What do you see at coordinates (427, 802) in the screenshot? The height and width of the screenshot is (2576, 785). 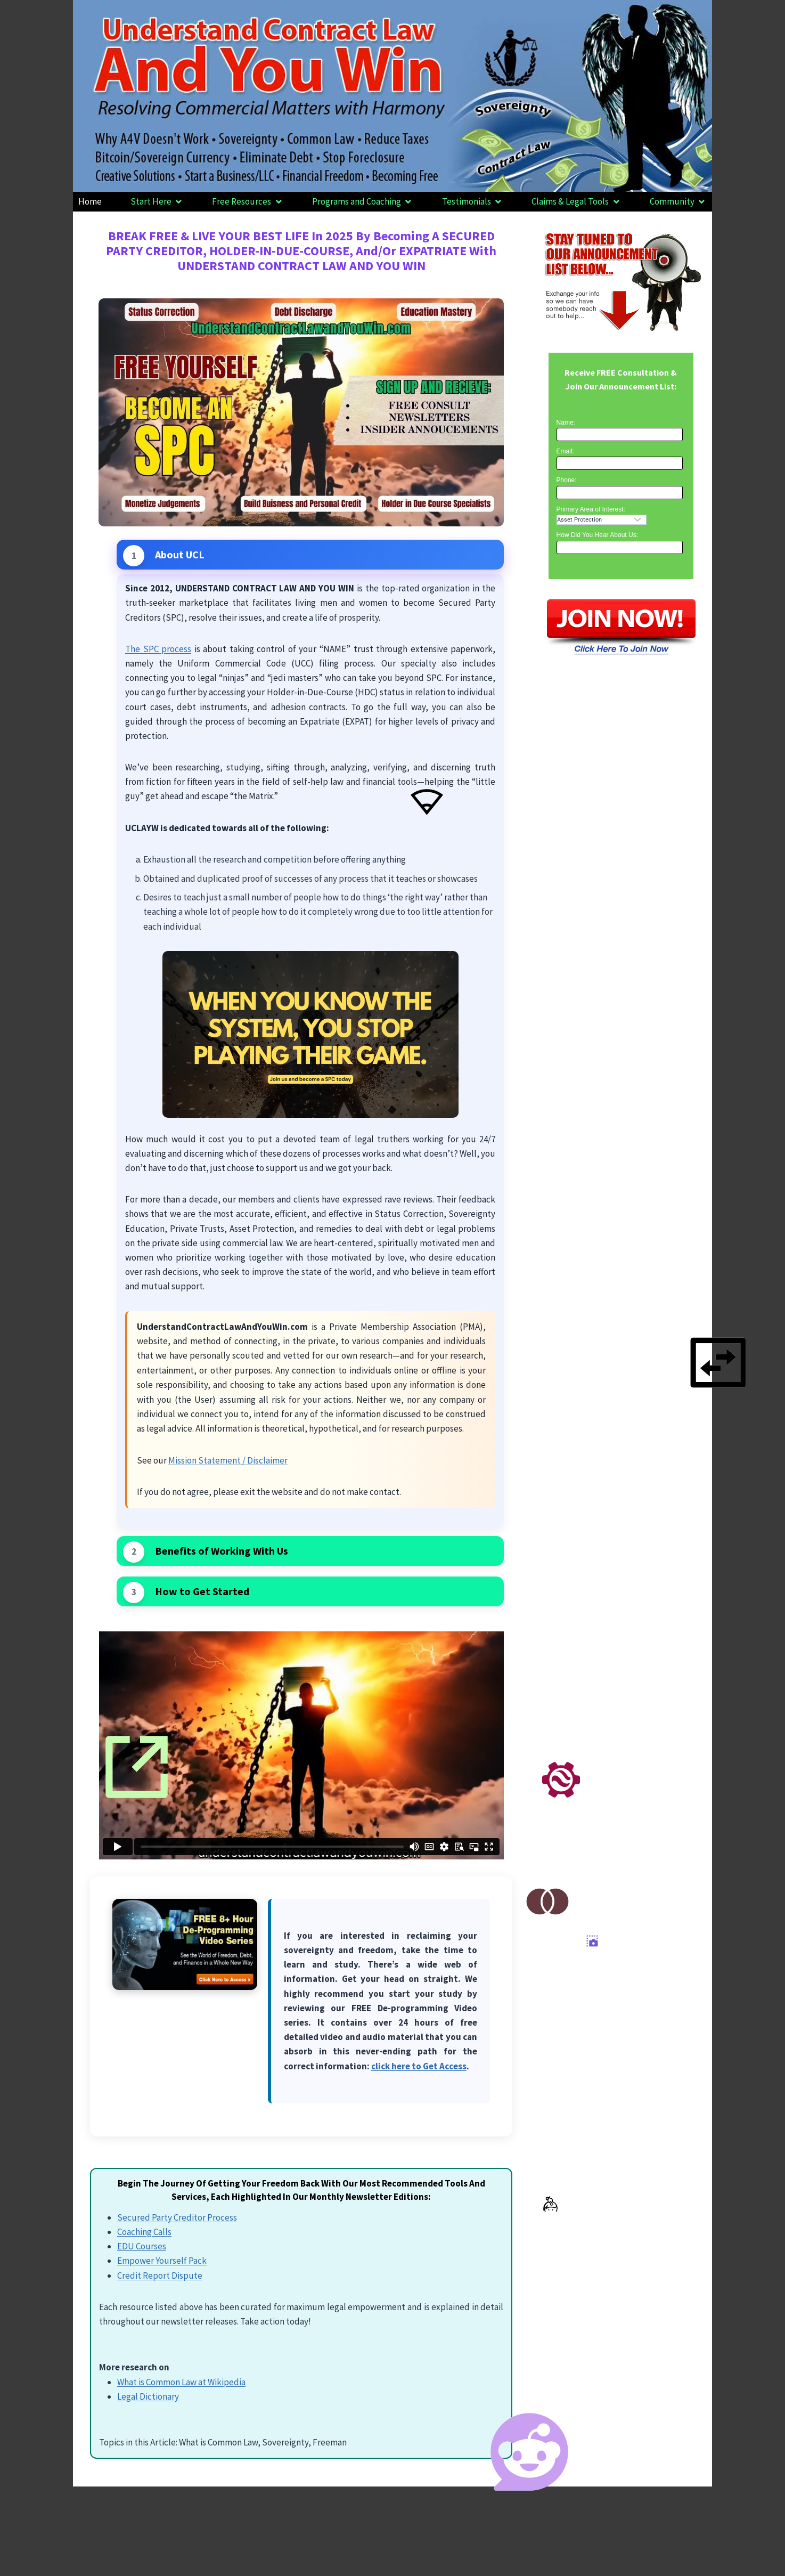 I see `indicates weak wifi signal strength` at bounding box center [427, 802].